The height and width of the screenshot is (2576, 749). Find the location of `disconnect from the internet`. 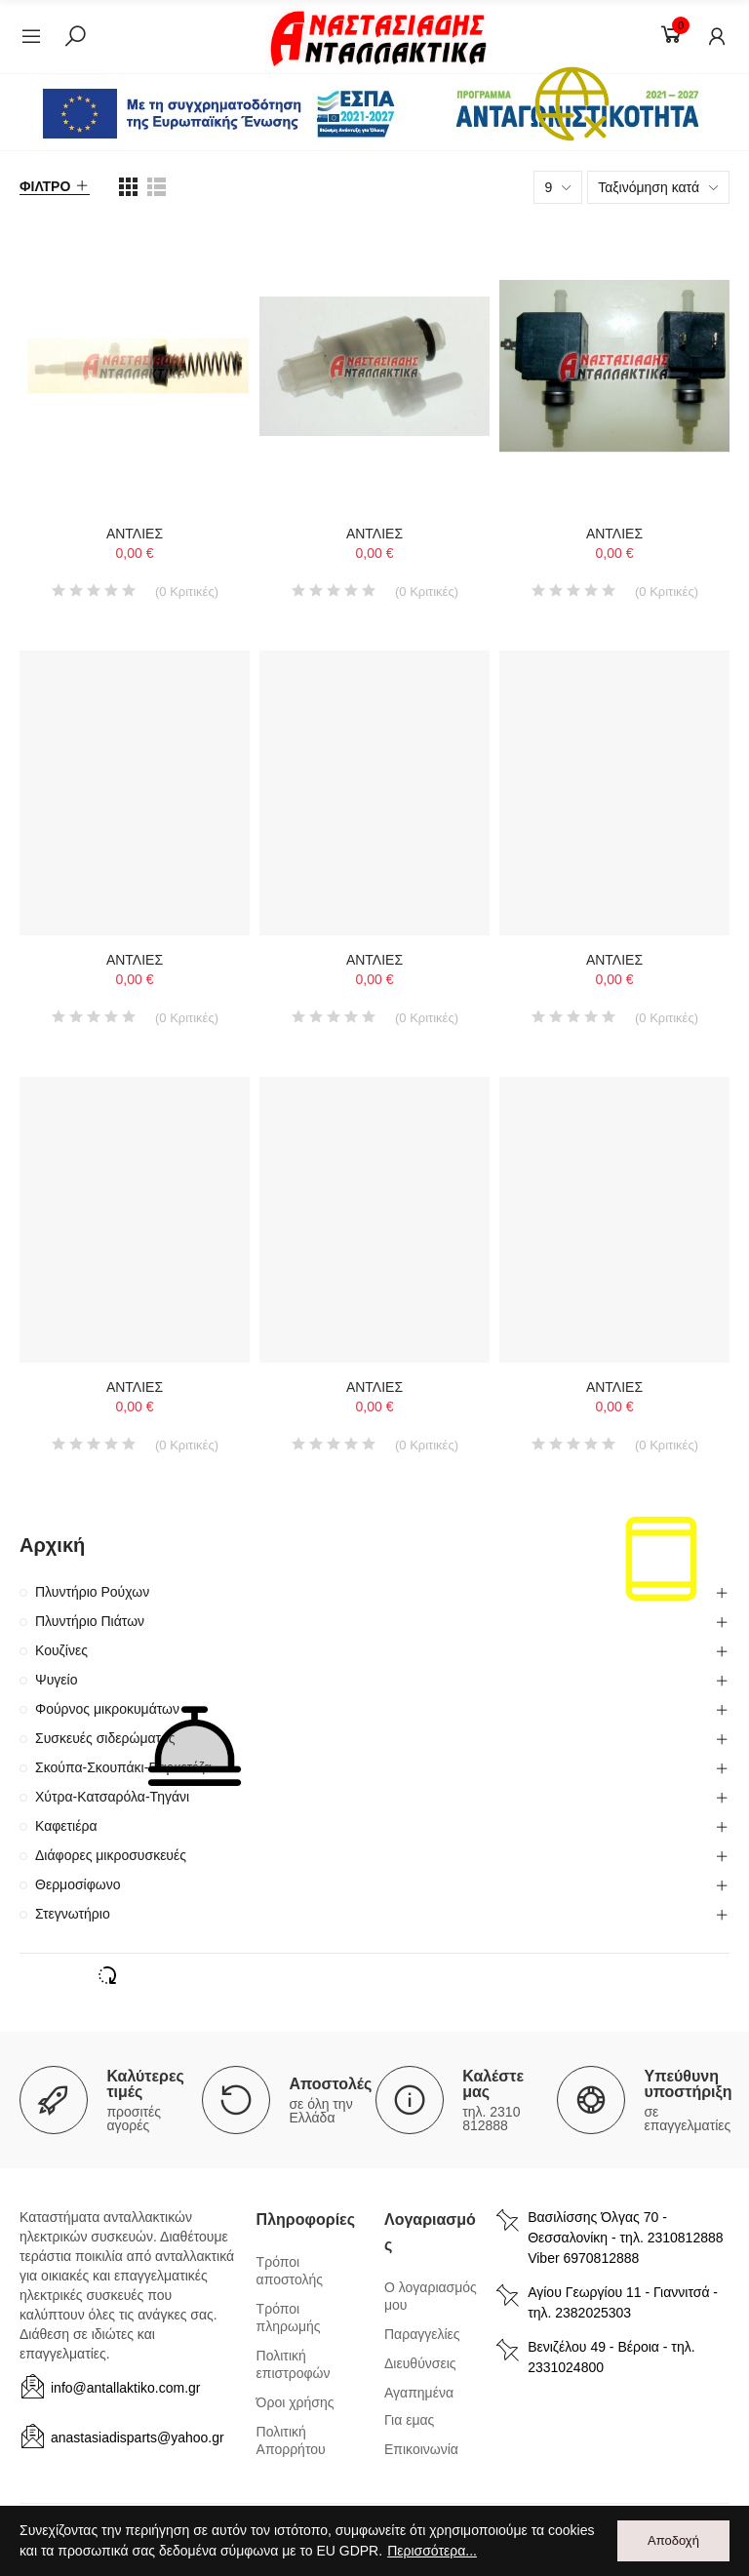

disconnect from the internet is located at coordinates (572, 103).